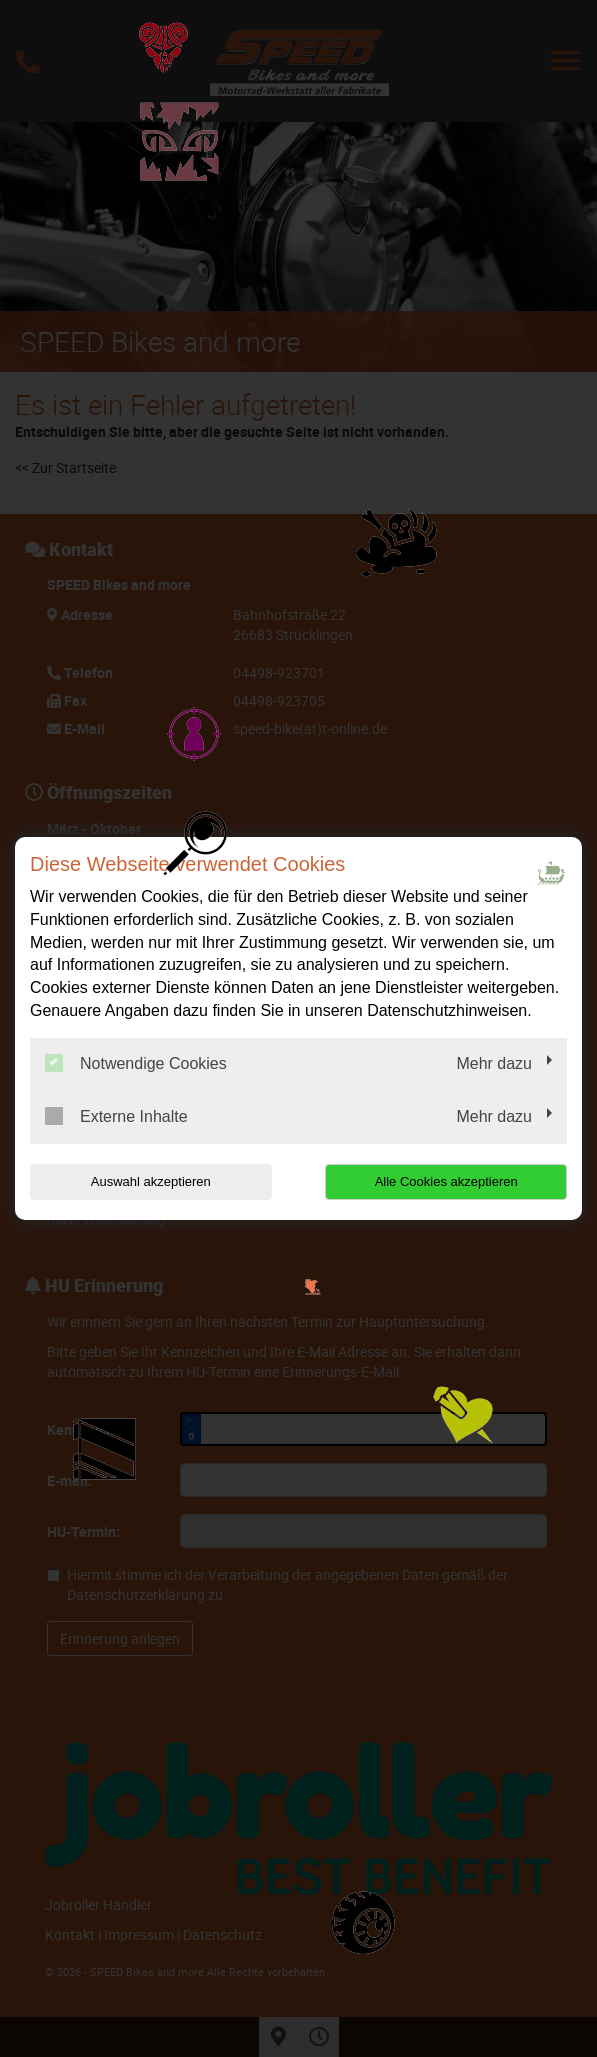 This screenshot has height=2057, width=597. Describe the element at coordinates (463, 1414) in the screenshot. I see `indicates a broken heart or heartbreak status` at that location.